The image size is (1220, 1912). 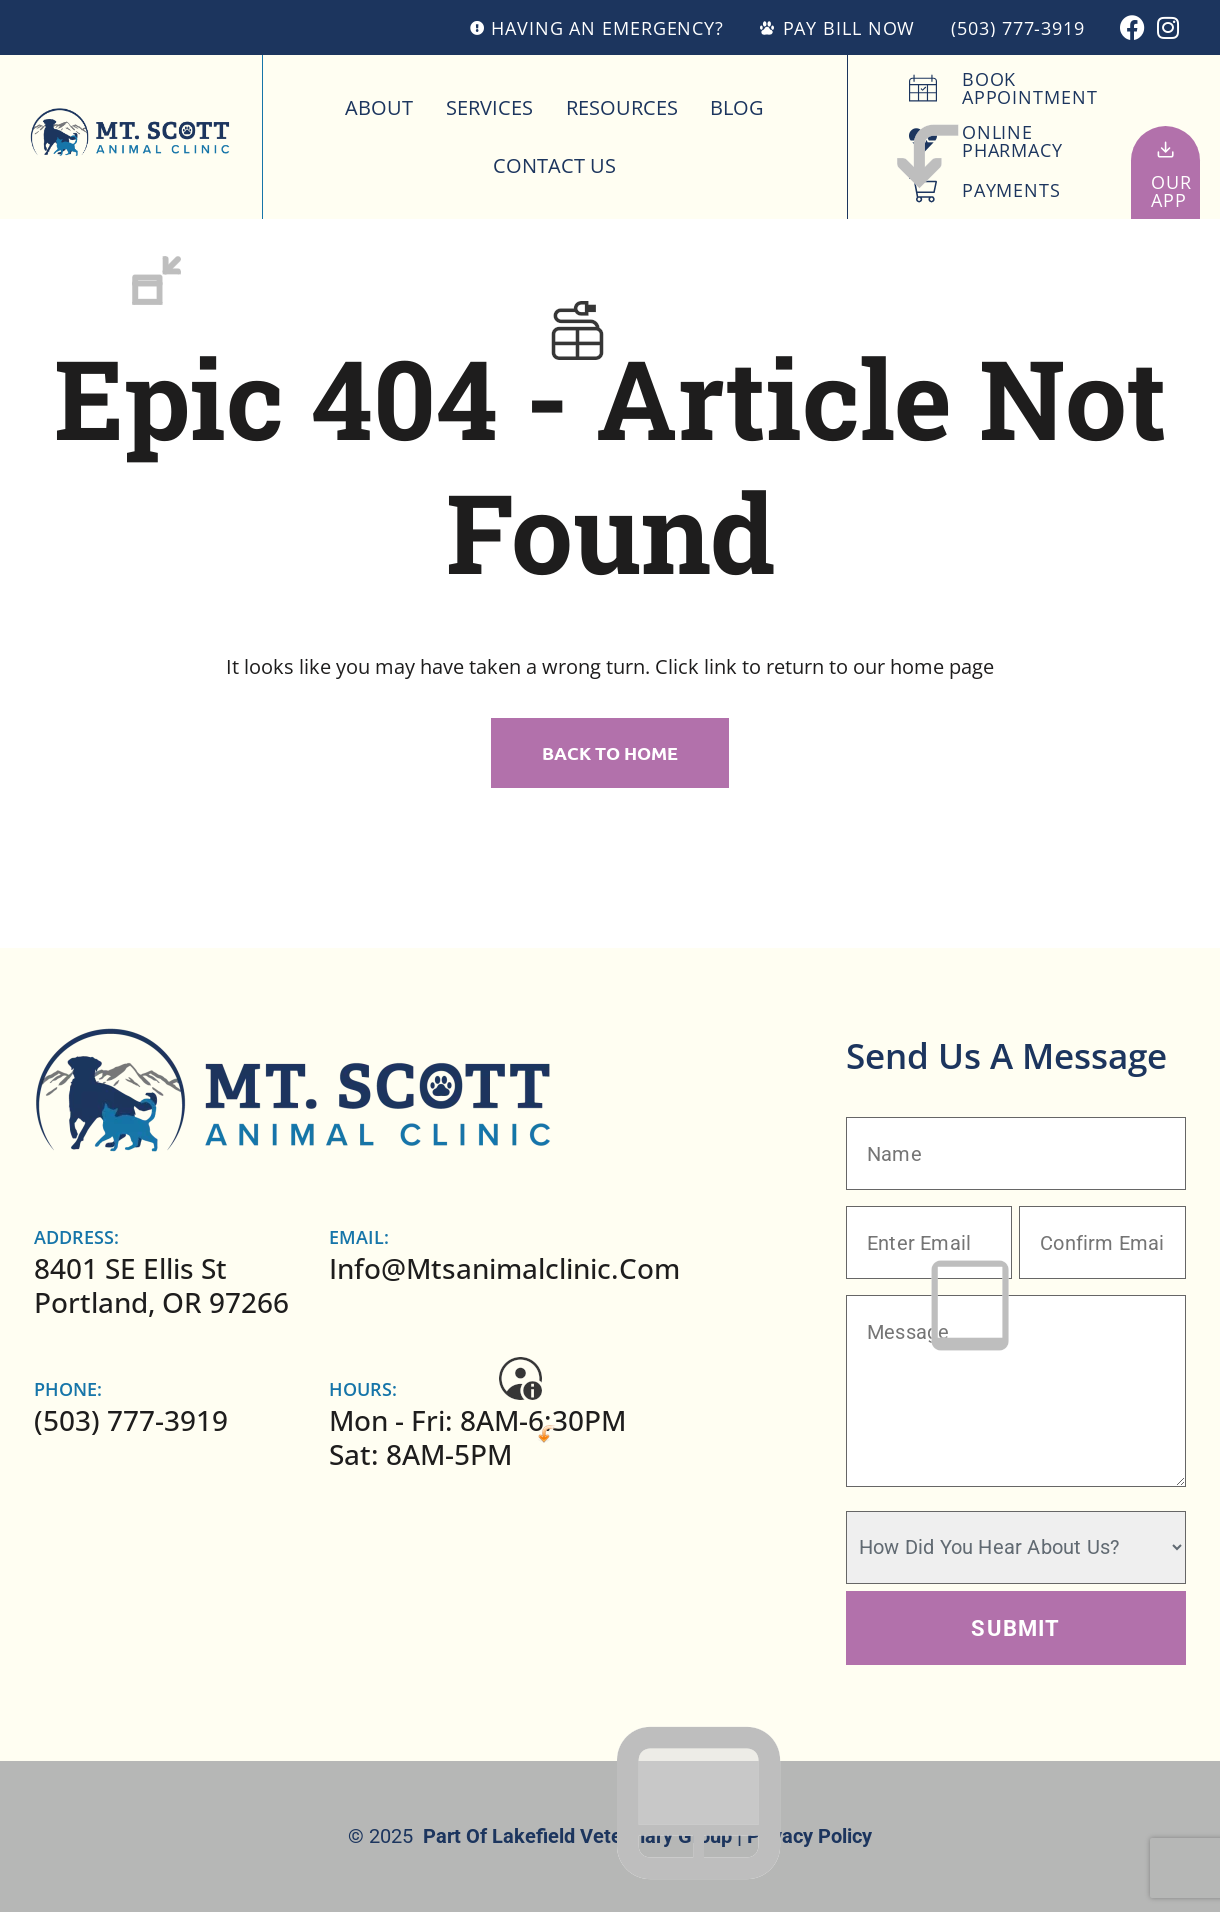 What do you see at coordinates (976, 1305) in the screenshot?
I see `indicates an iPad or Apple tablet device` at bounding box center [976, 1305].